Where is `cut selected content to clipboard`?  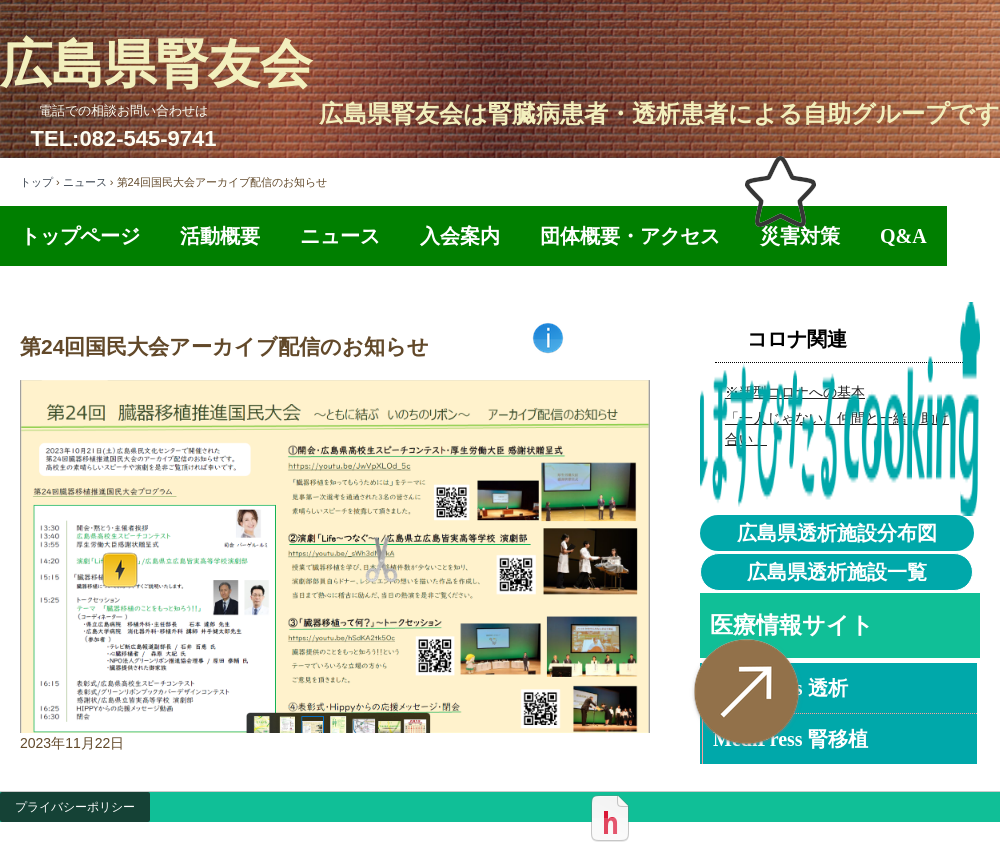 cut selected content to clipboard is located at coordinates (381, 559).